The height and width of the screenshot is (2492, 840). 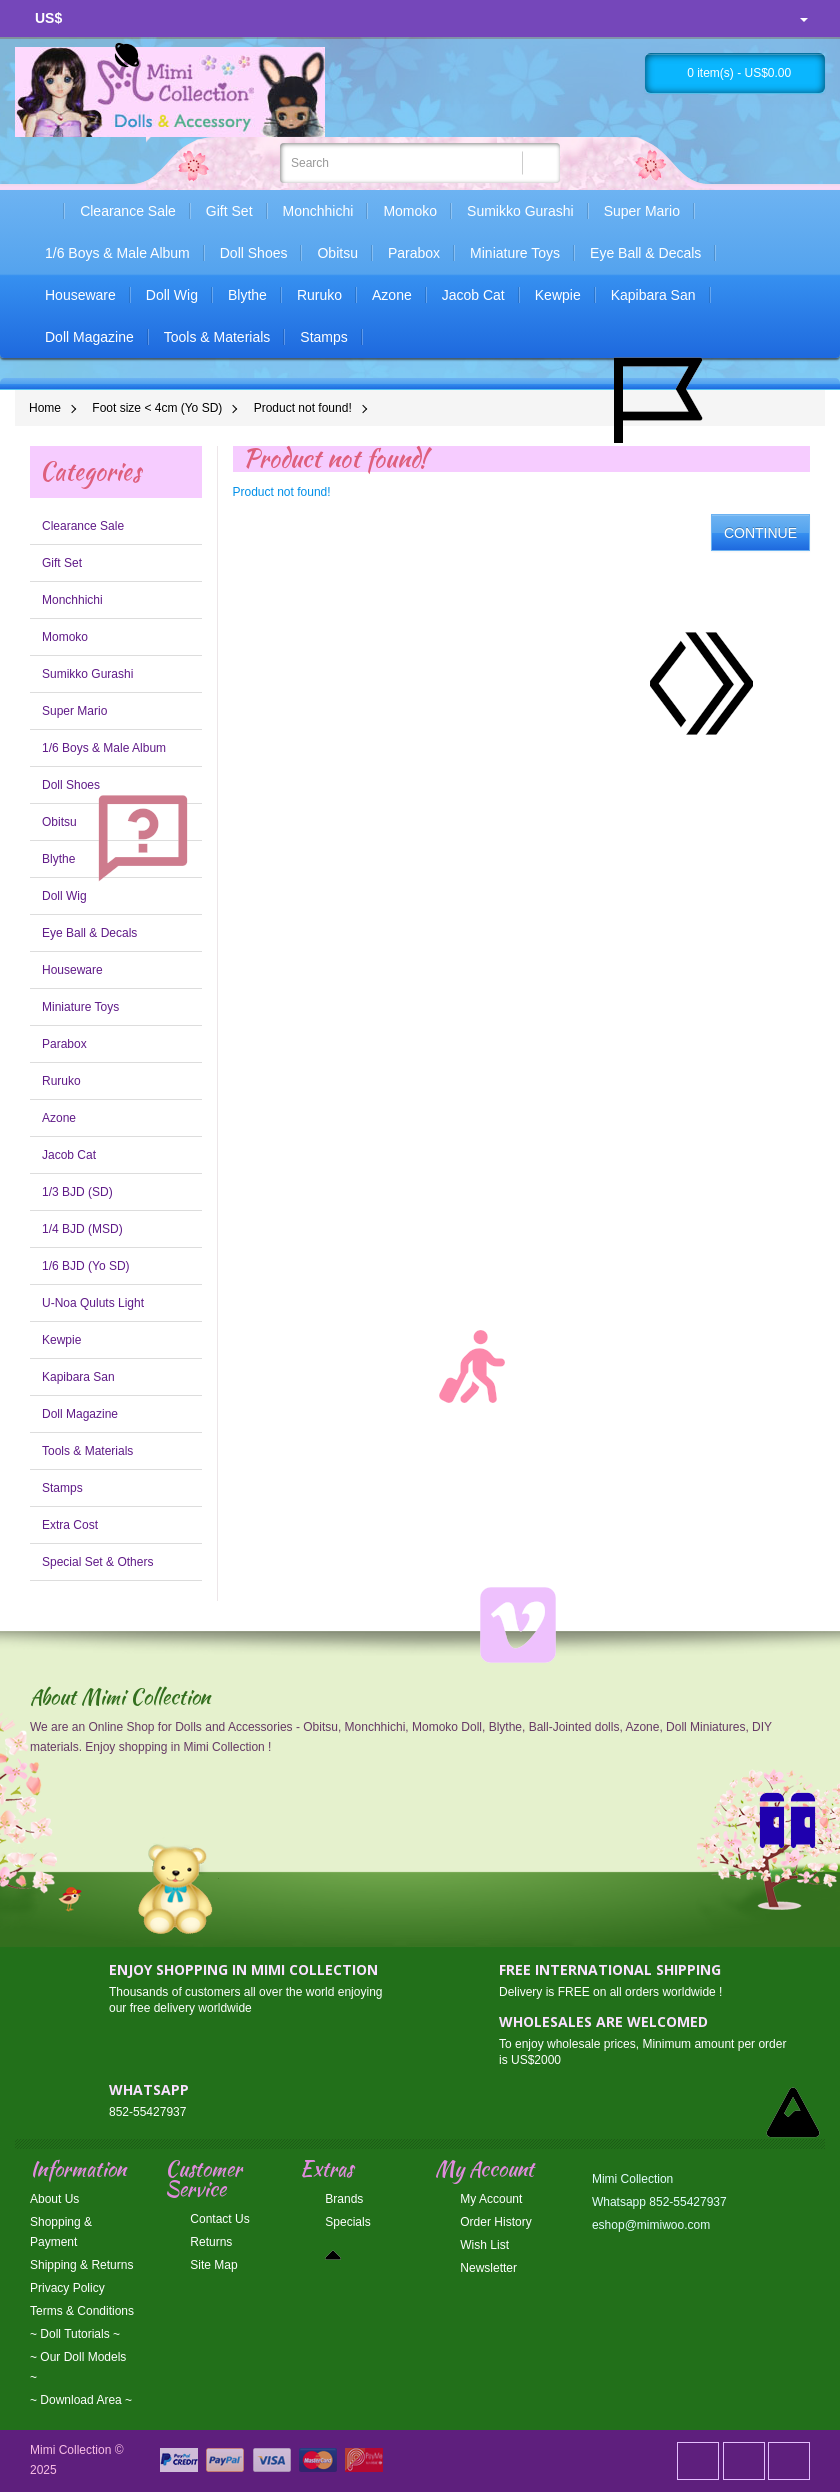 I want to click on open vimeo app or website, so click(x=518, y=1625).